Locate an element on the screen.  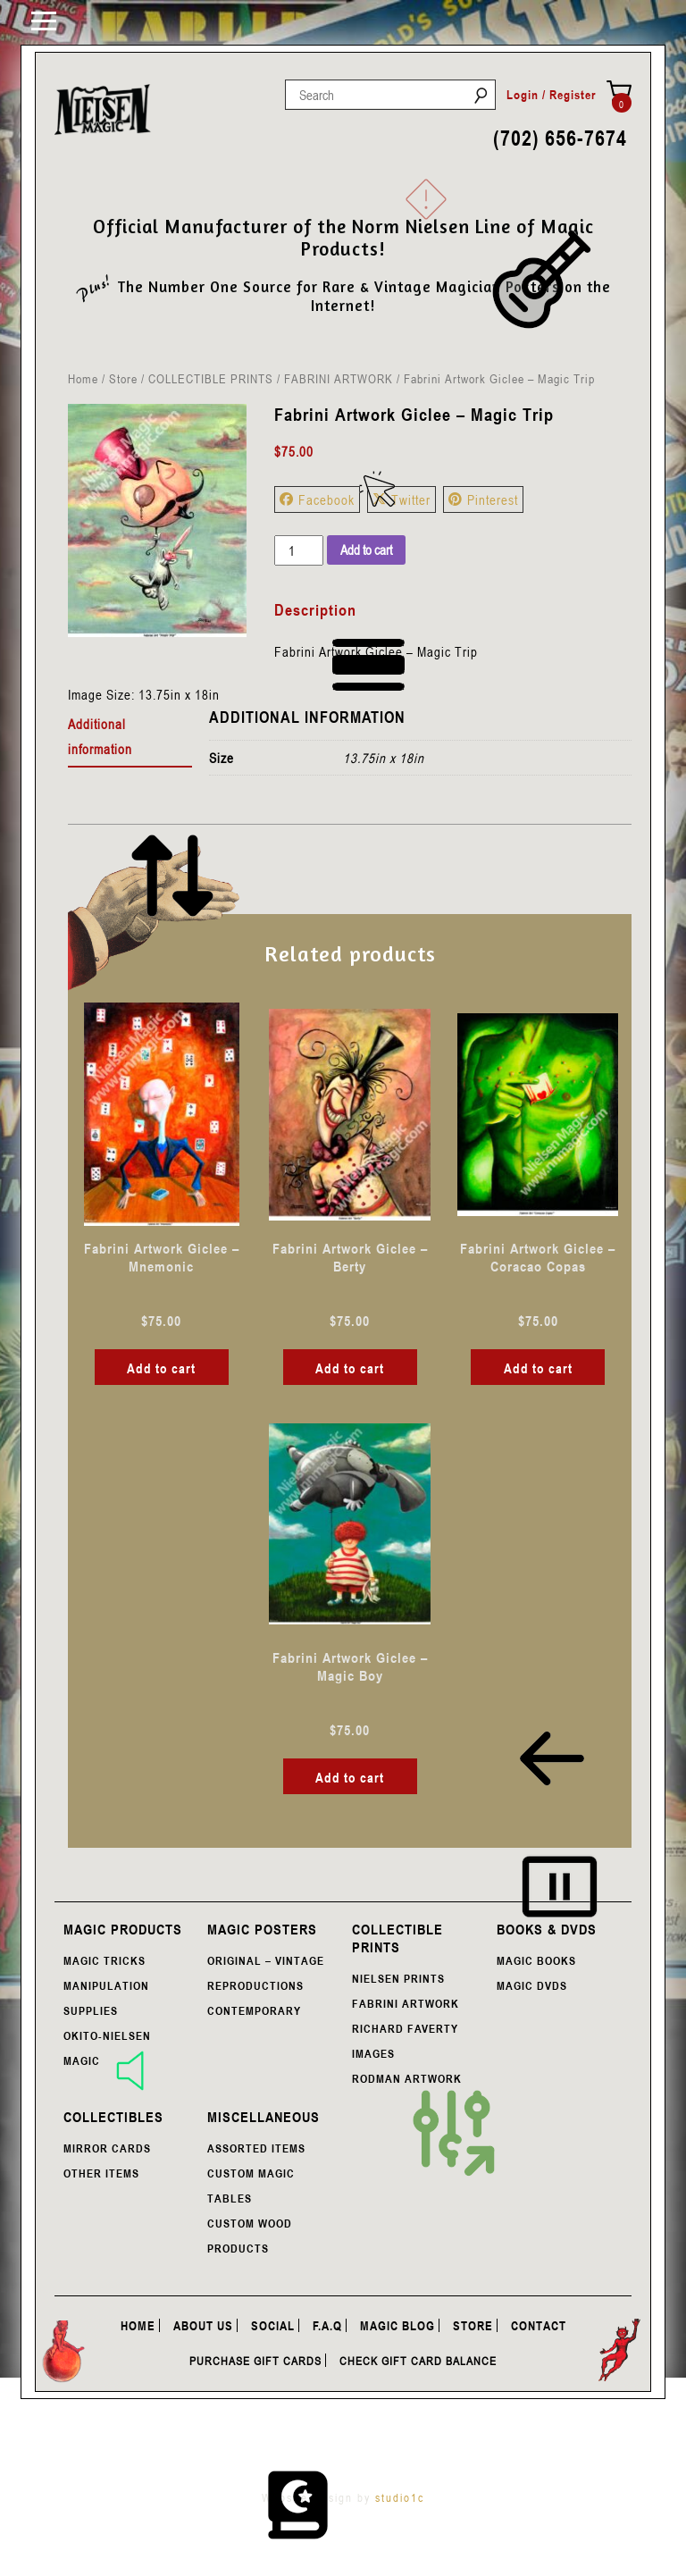
pause an ongoing presentation is located at coordinates (559, 1886).